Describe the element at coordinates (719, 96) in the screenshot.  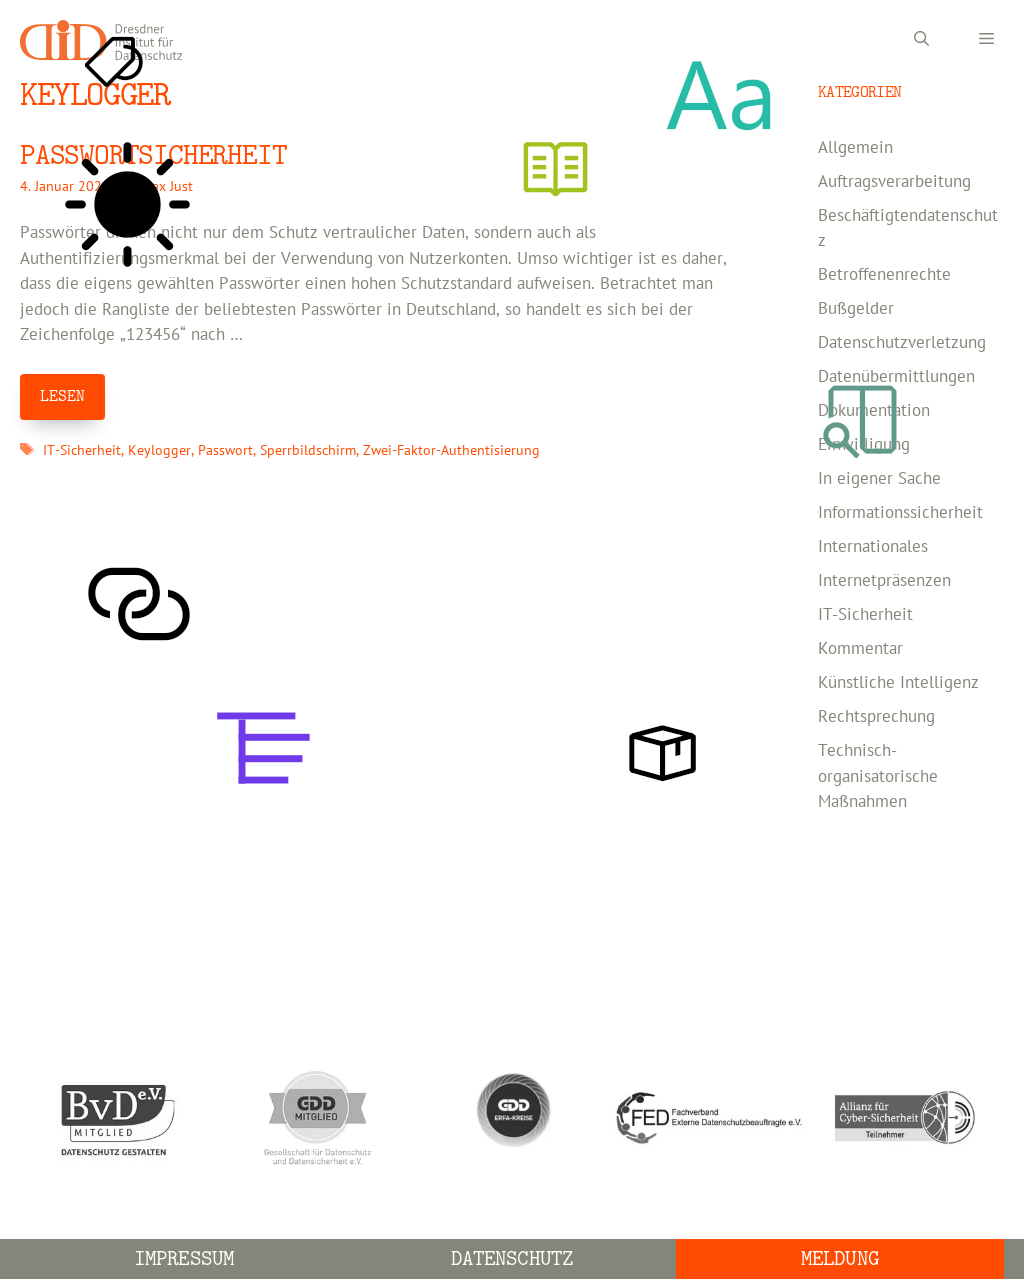
I see `toggle case-sensitive search` at that location.